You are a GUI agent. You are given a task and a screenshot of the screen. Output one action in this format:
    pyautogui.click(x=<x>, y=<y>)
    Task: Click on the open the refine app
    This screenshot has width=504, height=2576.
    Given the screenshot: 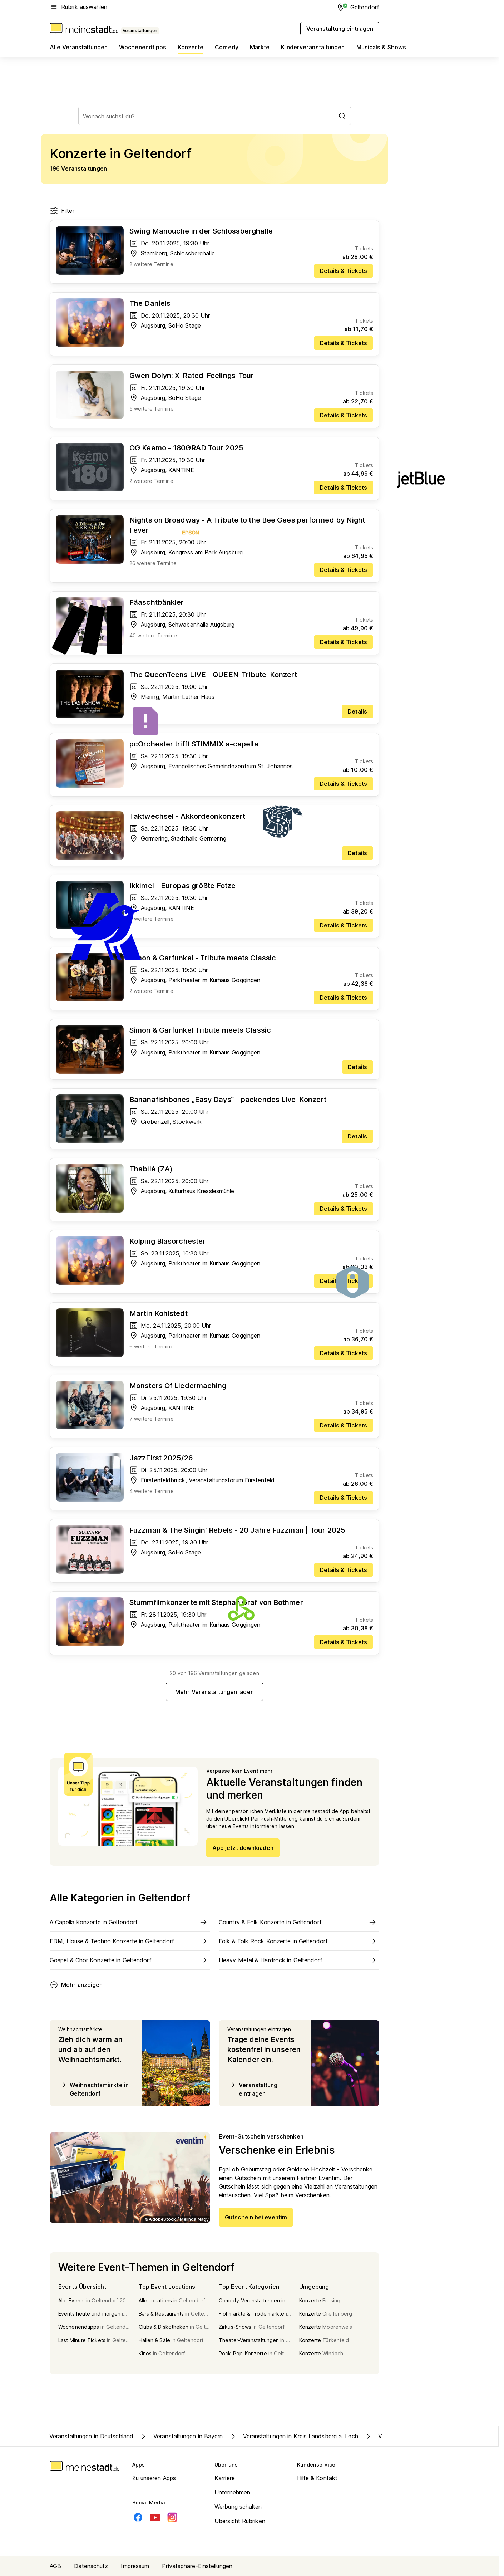 What is the action you would take?
    pyautogui.click(x=352, y=1282)
    